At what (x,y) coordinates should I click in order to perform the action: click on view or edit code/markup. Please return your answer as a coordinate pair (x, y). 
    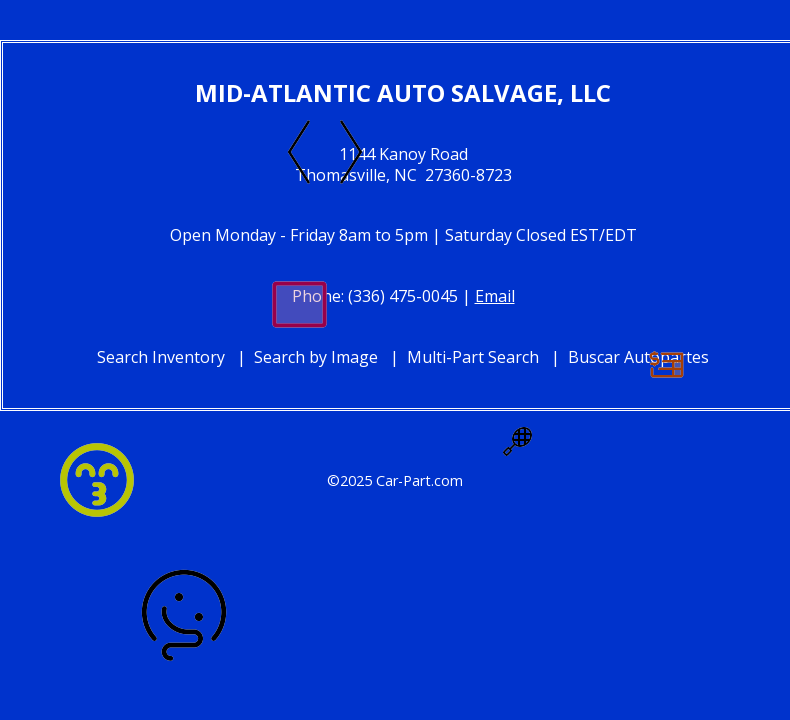
    Looking at the image, I should click on (325, 152).